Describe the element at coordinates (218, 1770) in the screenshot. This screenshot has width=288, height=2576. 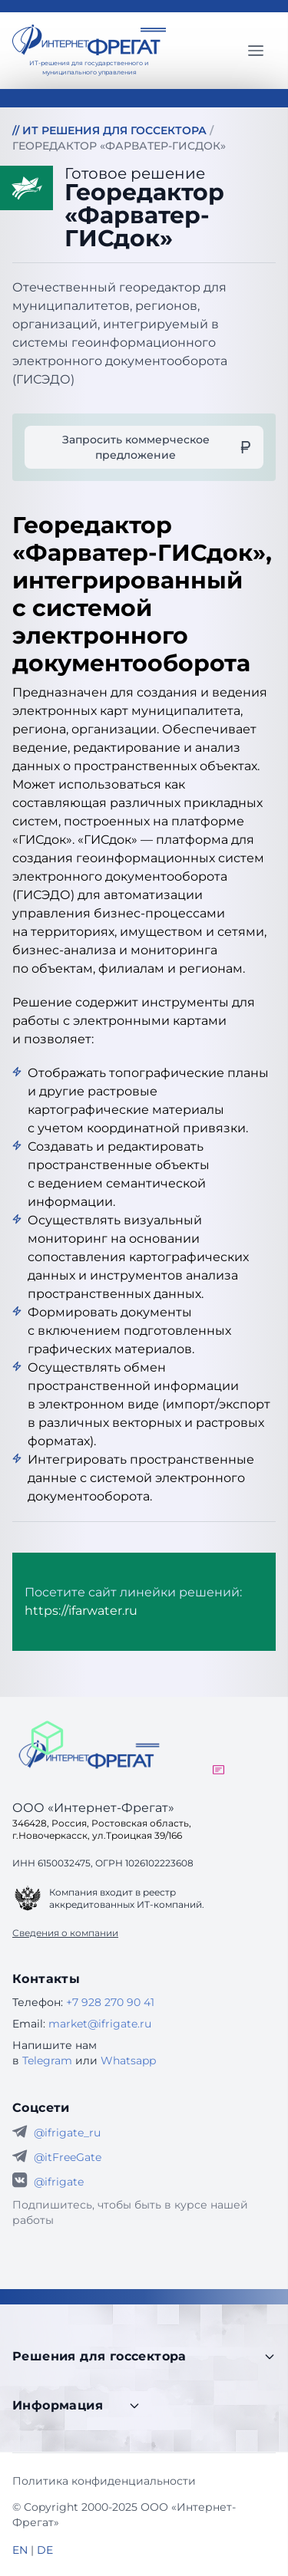
I see `add a new note or document` at that location.